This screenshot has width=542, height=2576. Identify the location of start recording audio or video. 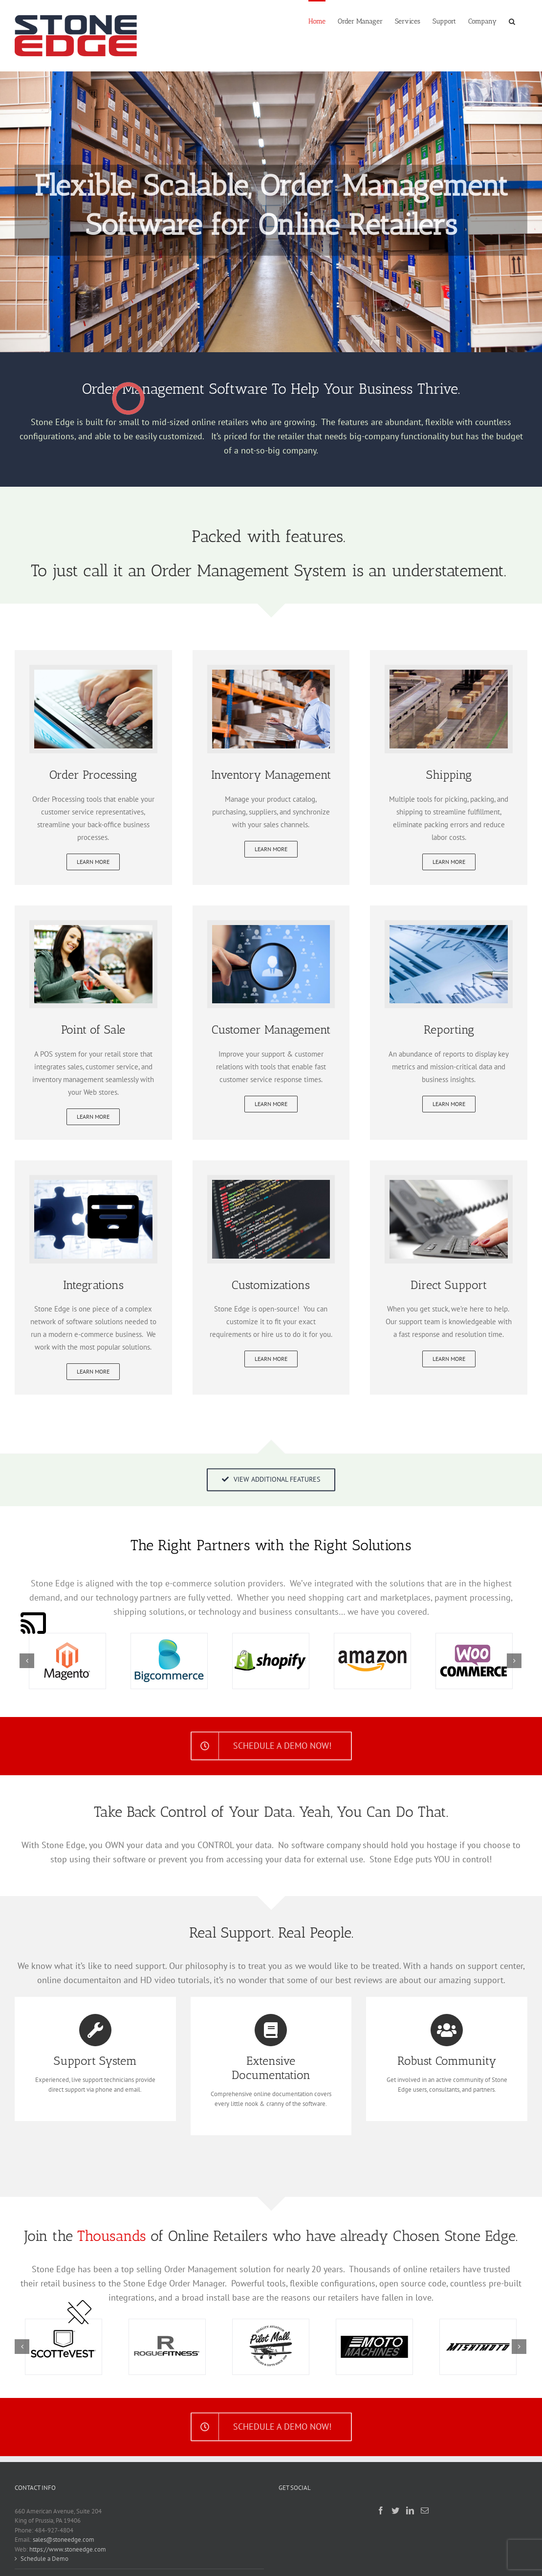
(128, 398).